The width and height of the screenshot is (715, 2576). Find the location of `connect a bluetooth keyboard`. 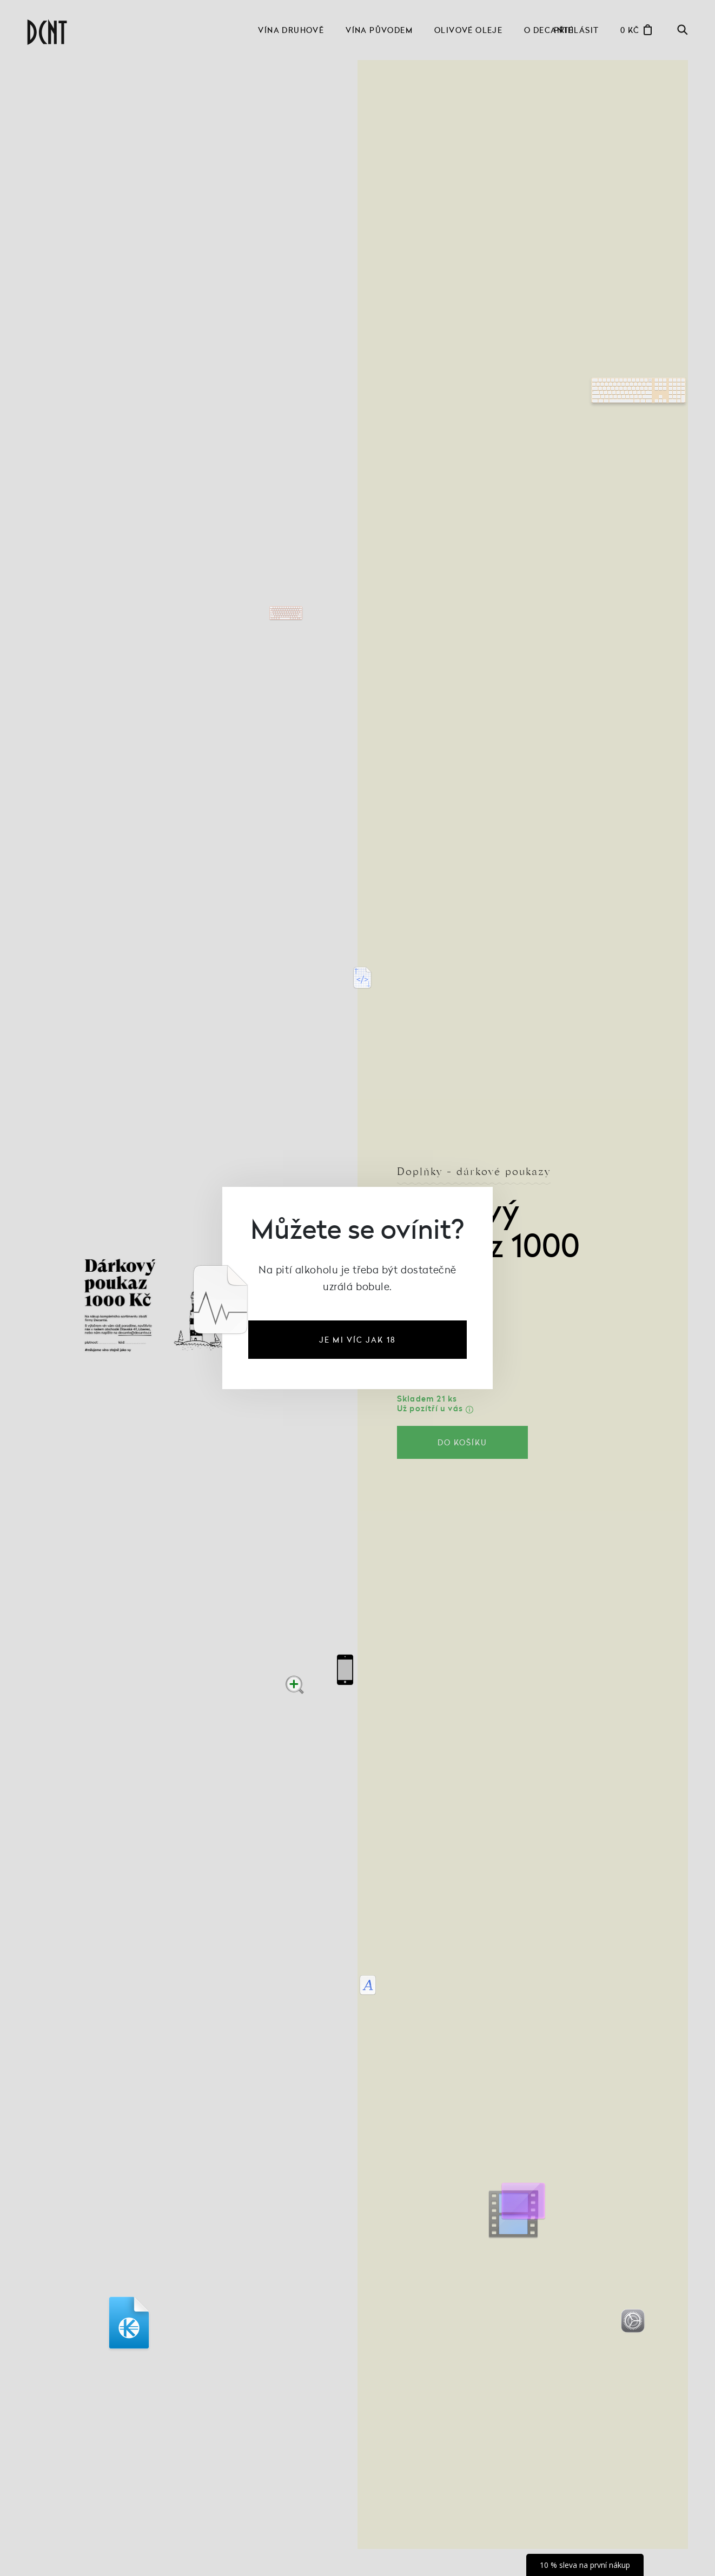

connect a bluetooth keyboard is located at coordinates (638, 390).